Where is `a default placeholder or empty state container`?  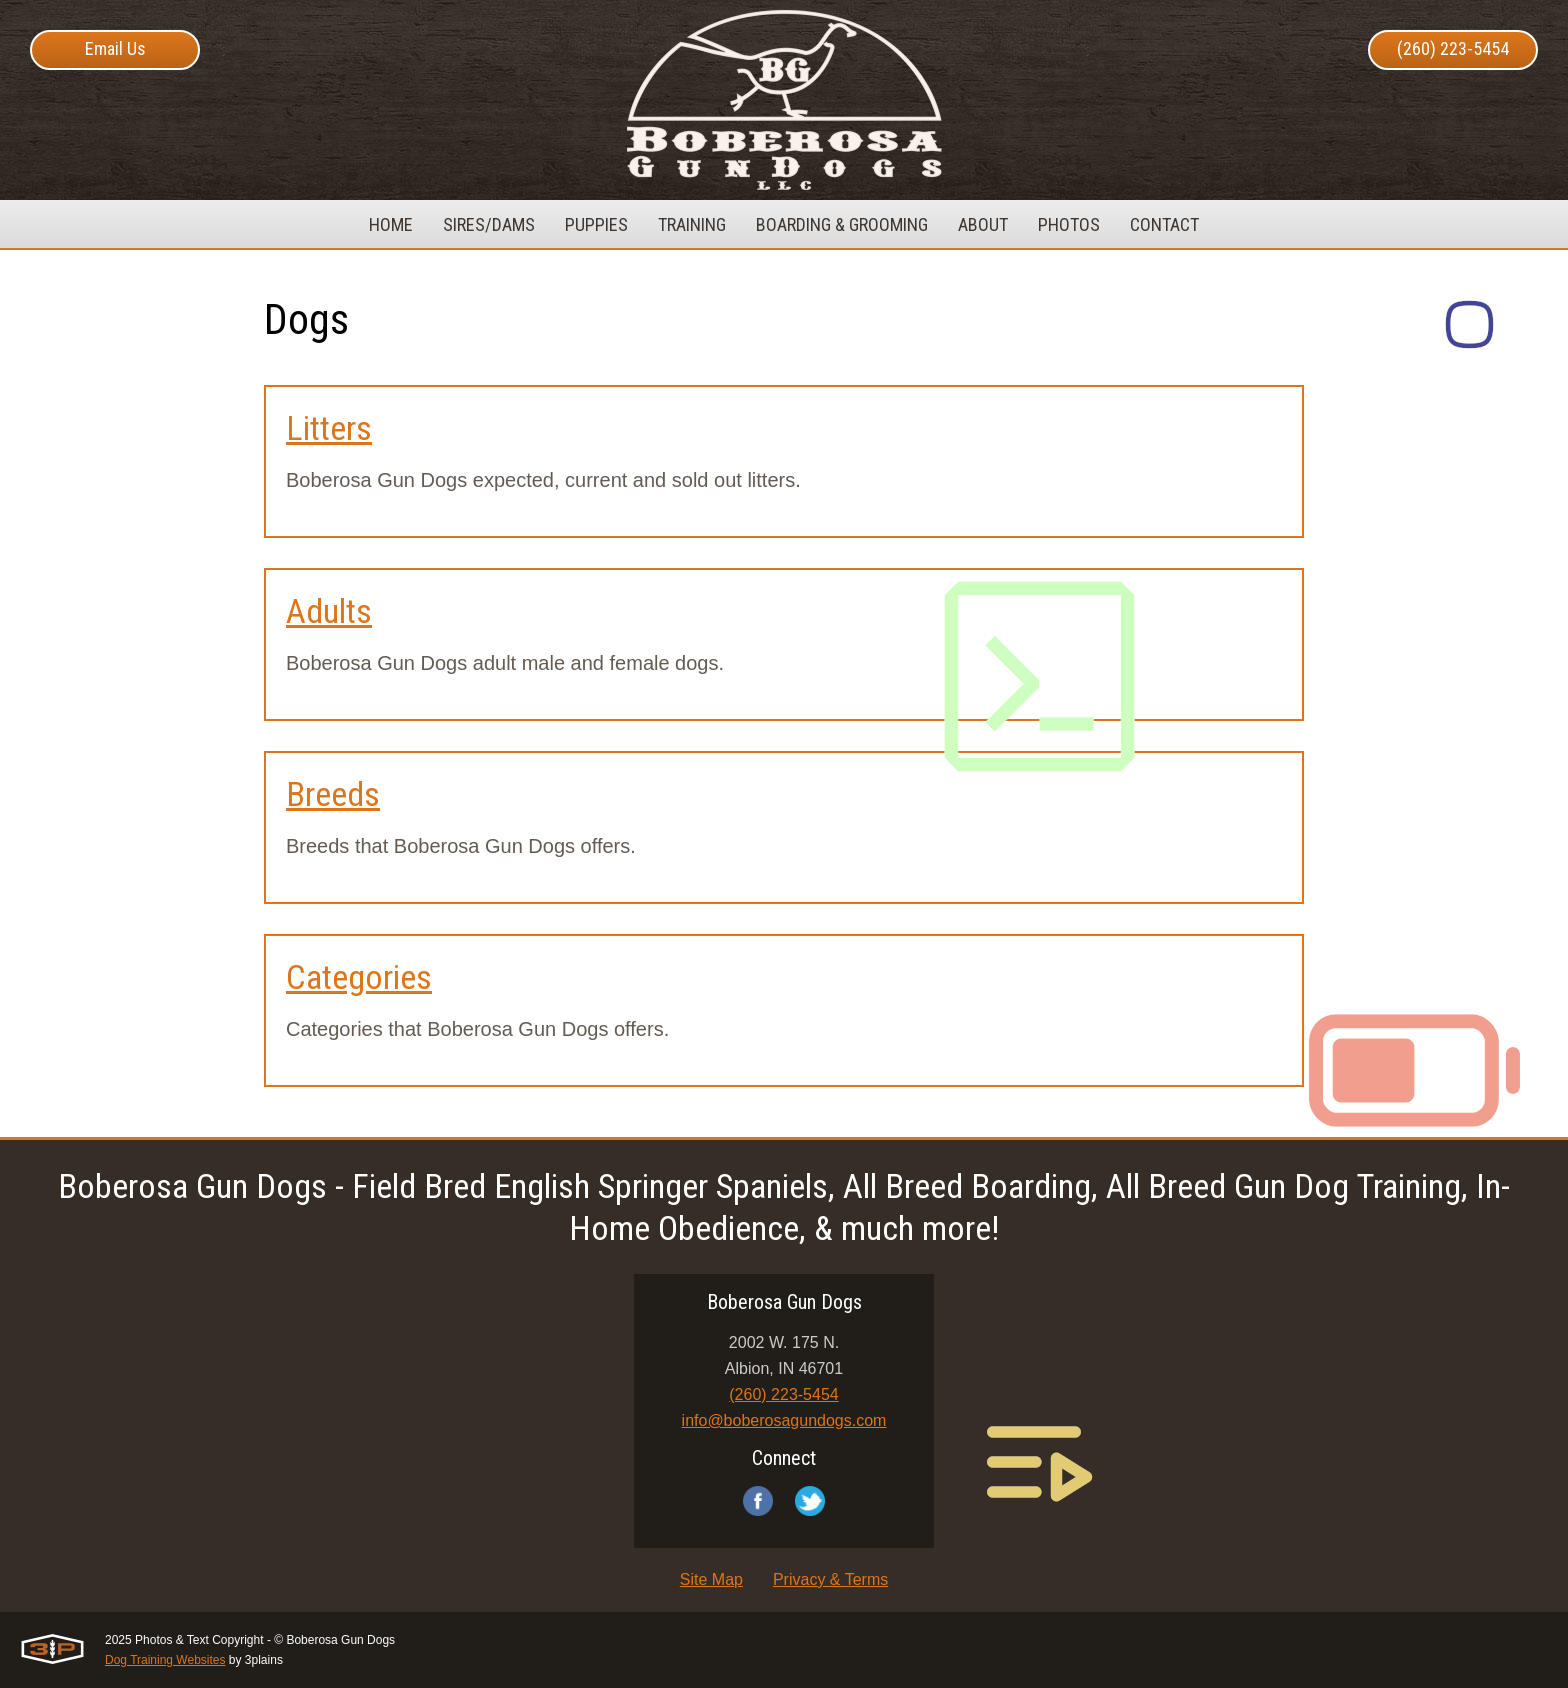 a default placeholder or empty state container is located at coordinates (1469, 324).